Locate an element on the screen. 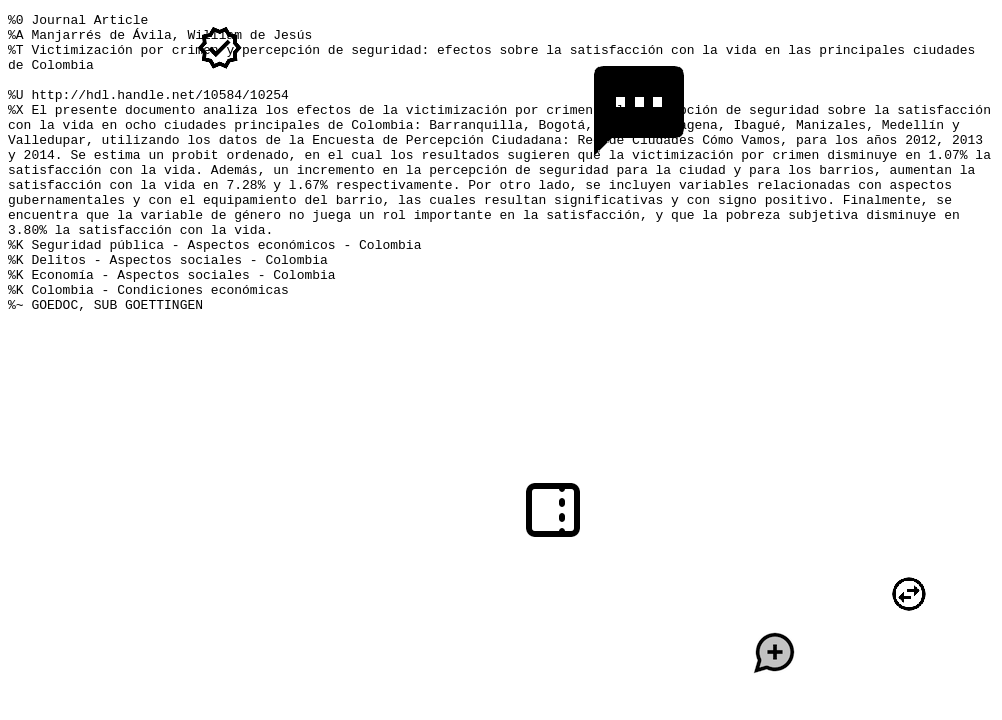 Image resolution: width=1002 pixels, height=720 pixels. open text messages is located at coordinates (639, 111).